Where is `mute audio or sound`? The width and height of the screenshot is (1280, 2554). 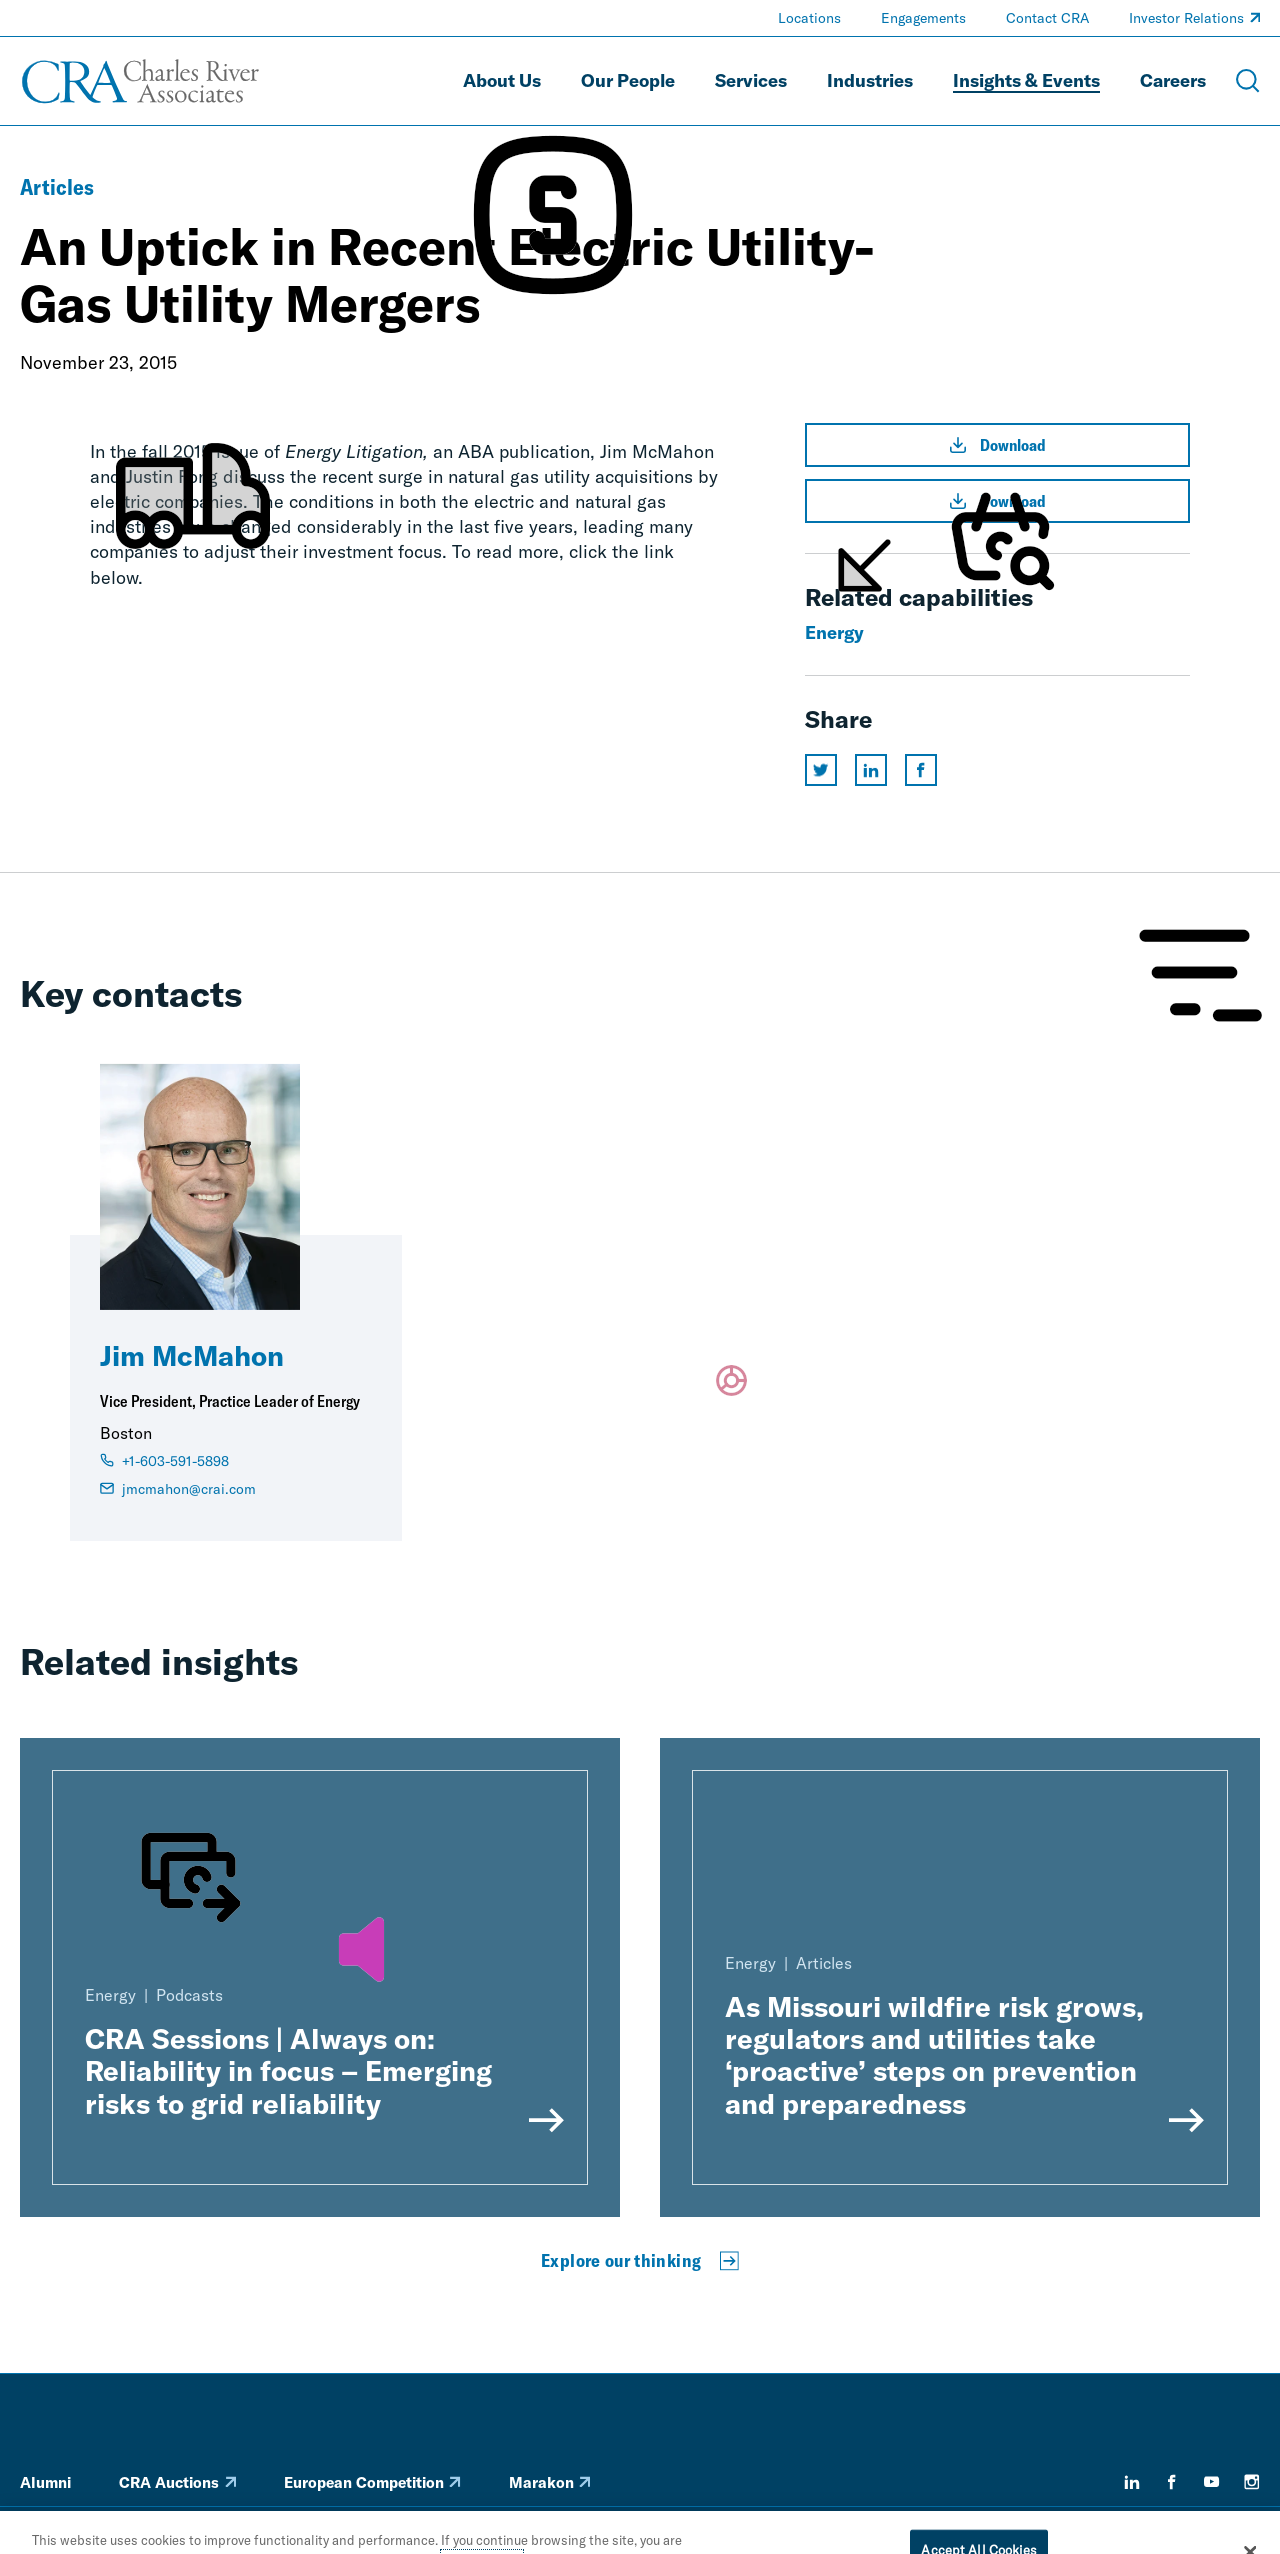 mute audio or sound is located at coordinates (361, 1949).